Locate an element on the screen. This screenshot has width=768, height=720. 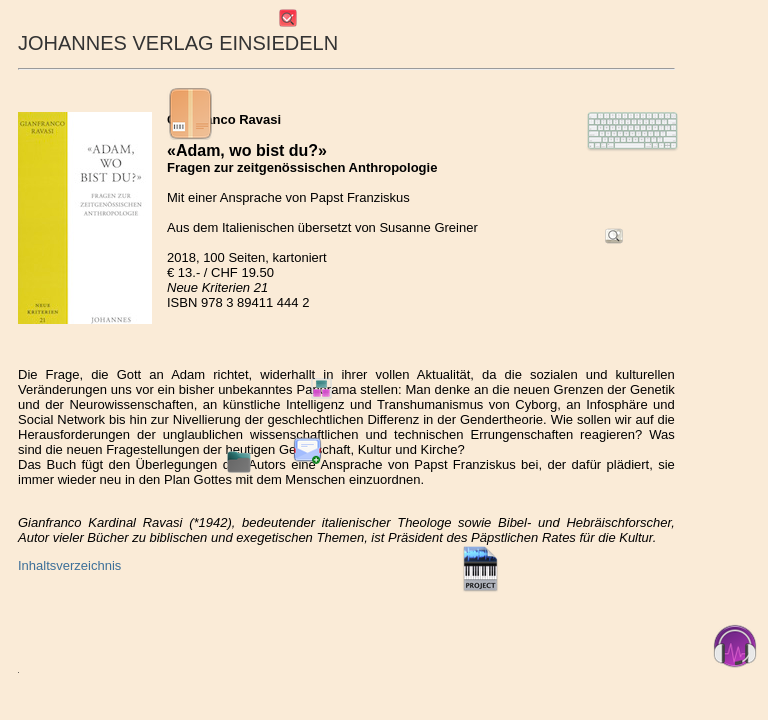
open dconf editor to modify system settings is located at coordinates (288, 18).